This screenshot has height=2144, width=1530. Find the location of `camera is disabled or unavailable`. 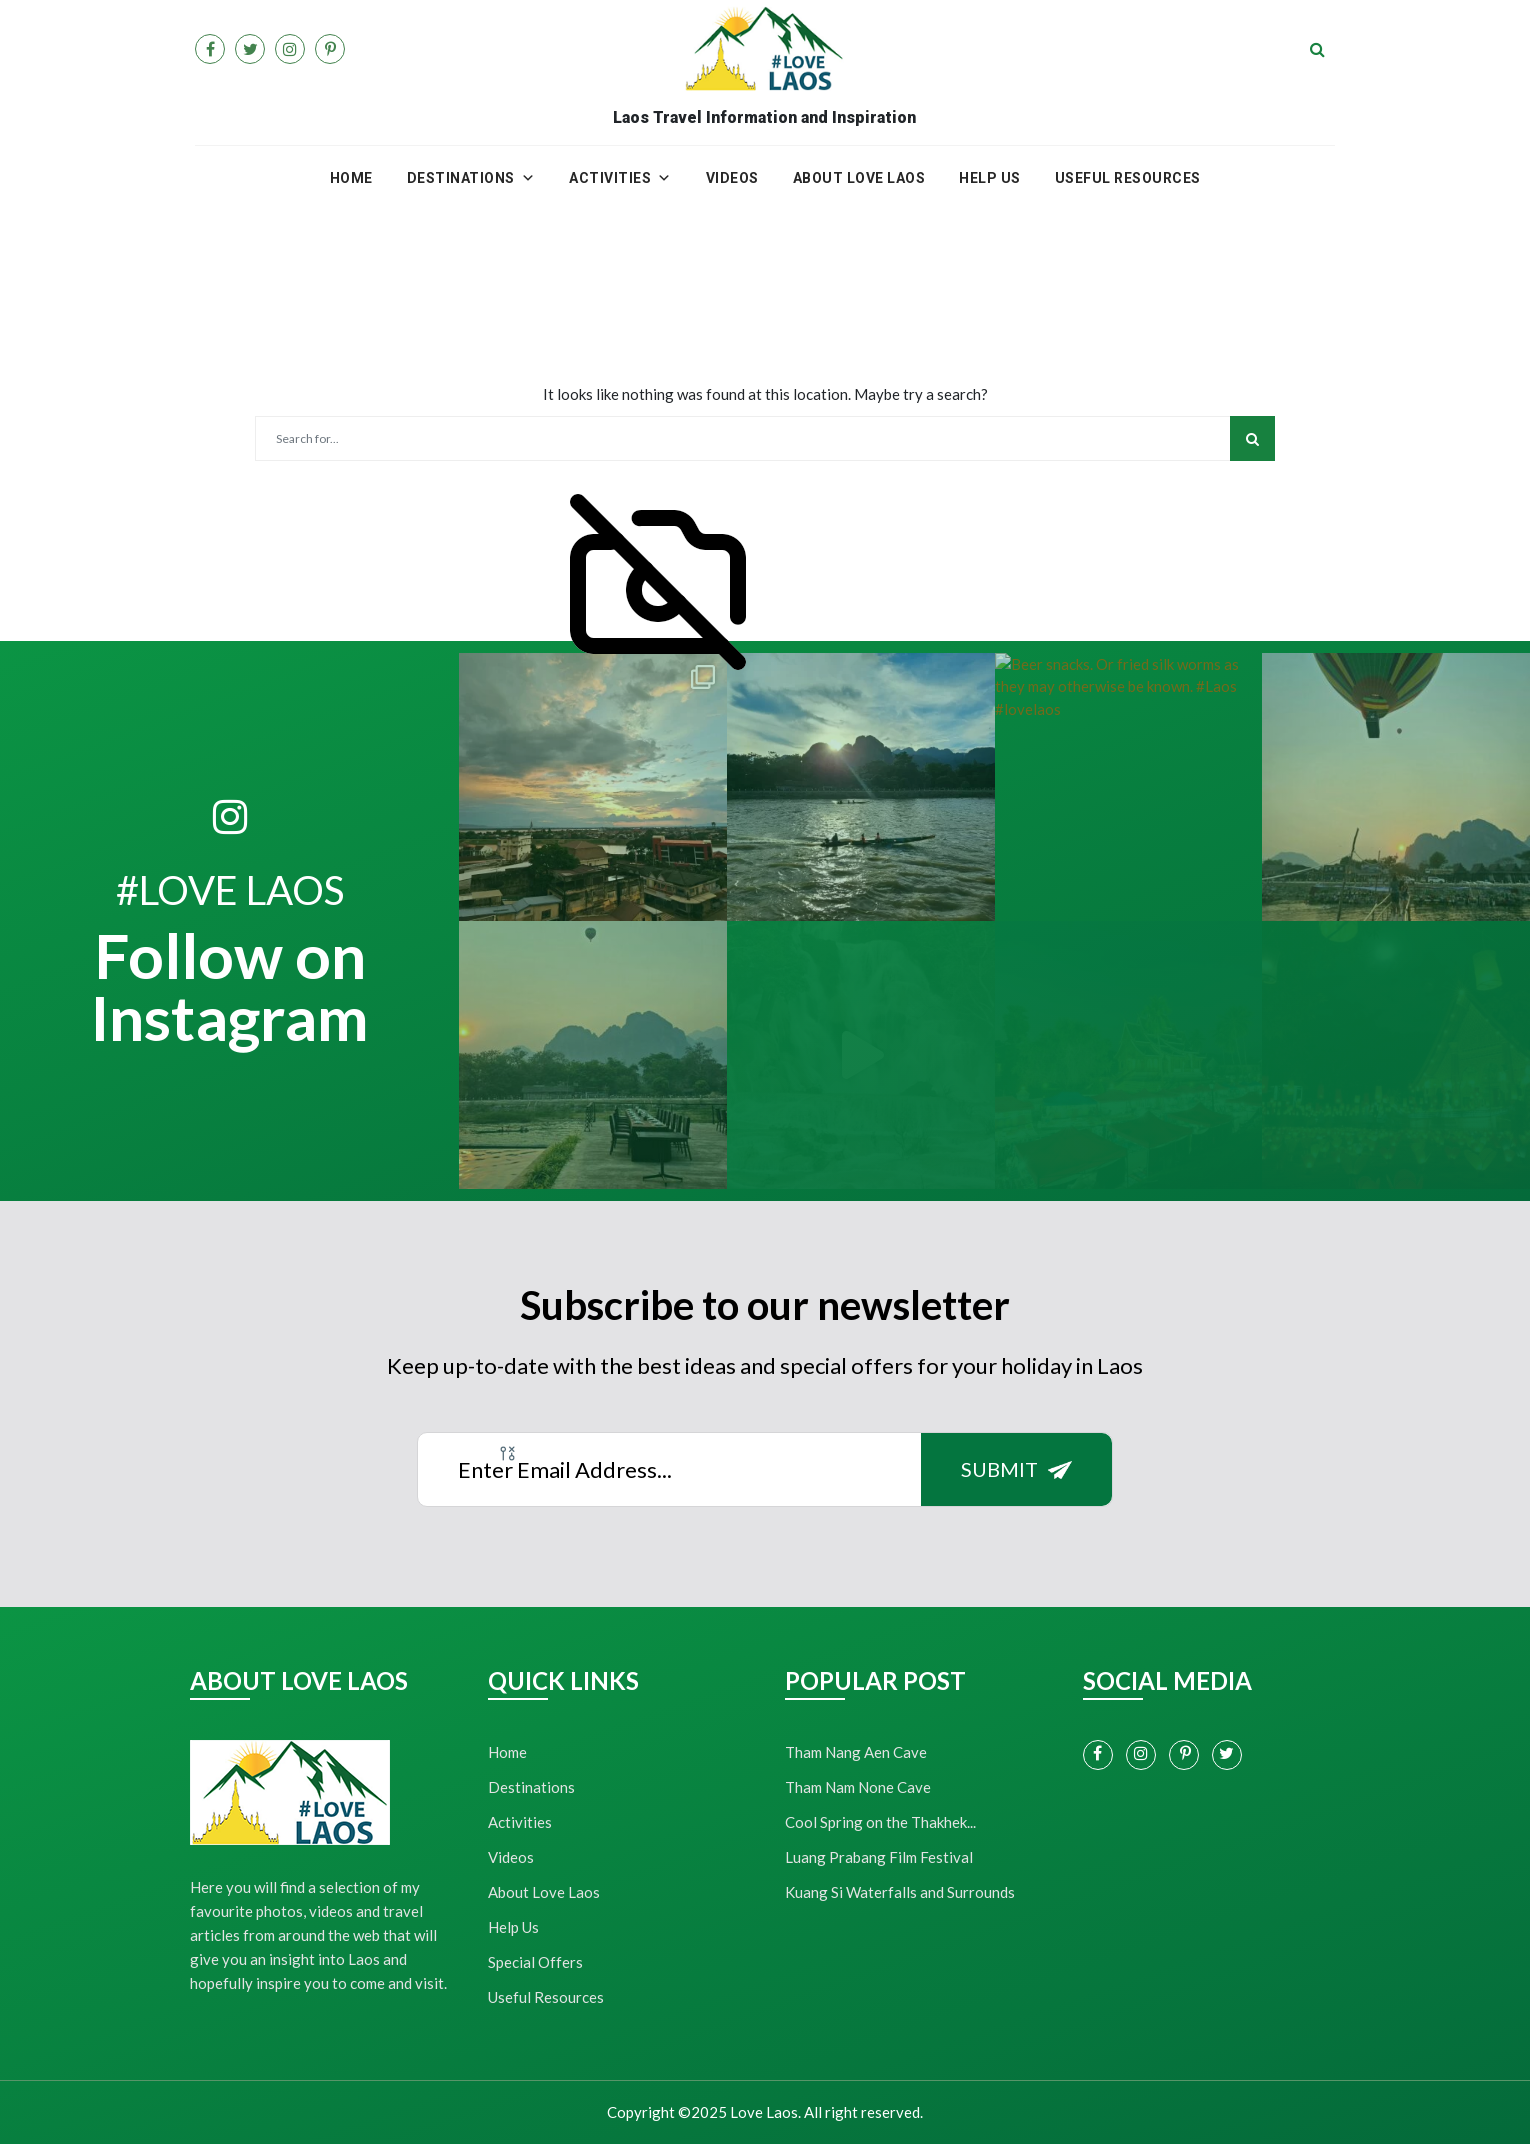

camera is disabled or unavailable is located at coordinates (658, 582).